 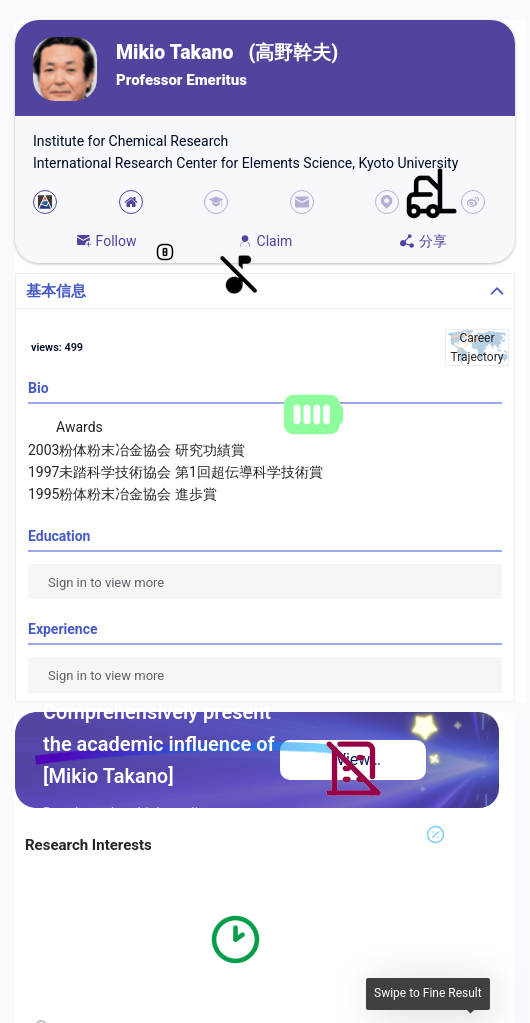 I want to click on view current time, so click(x=235, y=939).